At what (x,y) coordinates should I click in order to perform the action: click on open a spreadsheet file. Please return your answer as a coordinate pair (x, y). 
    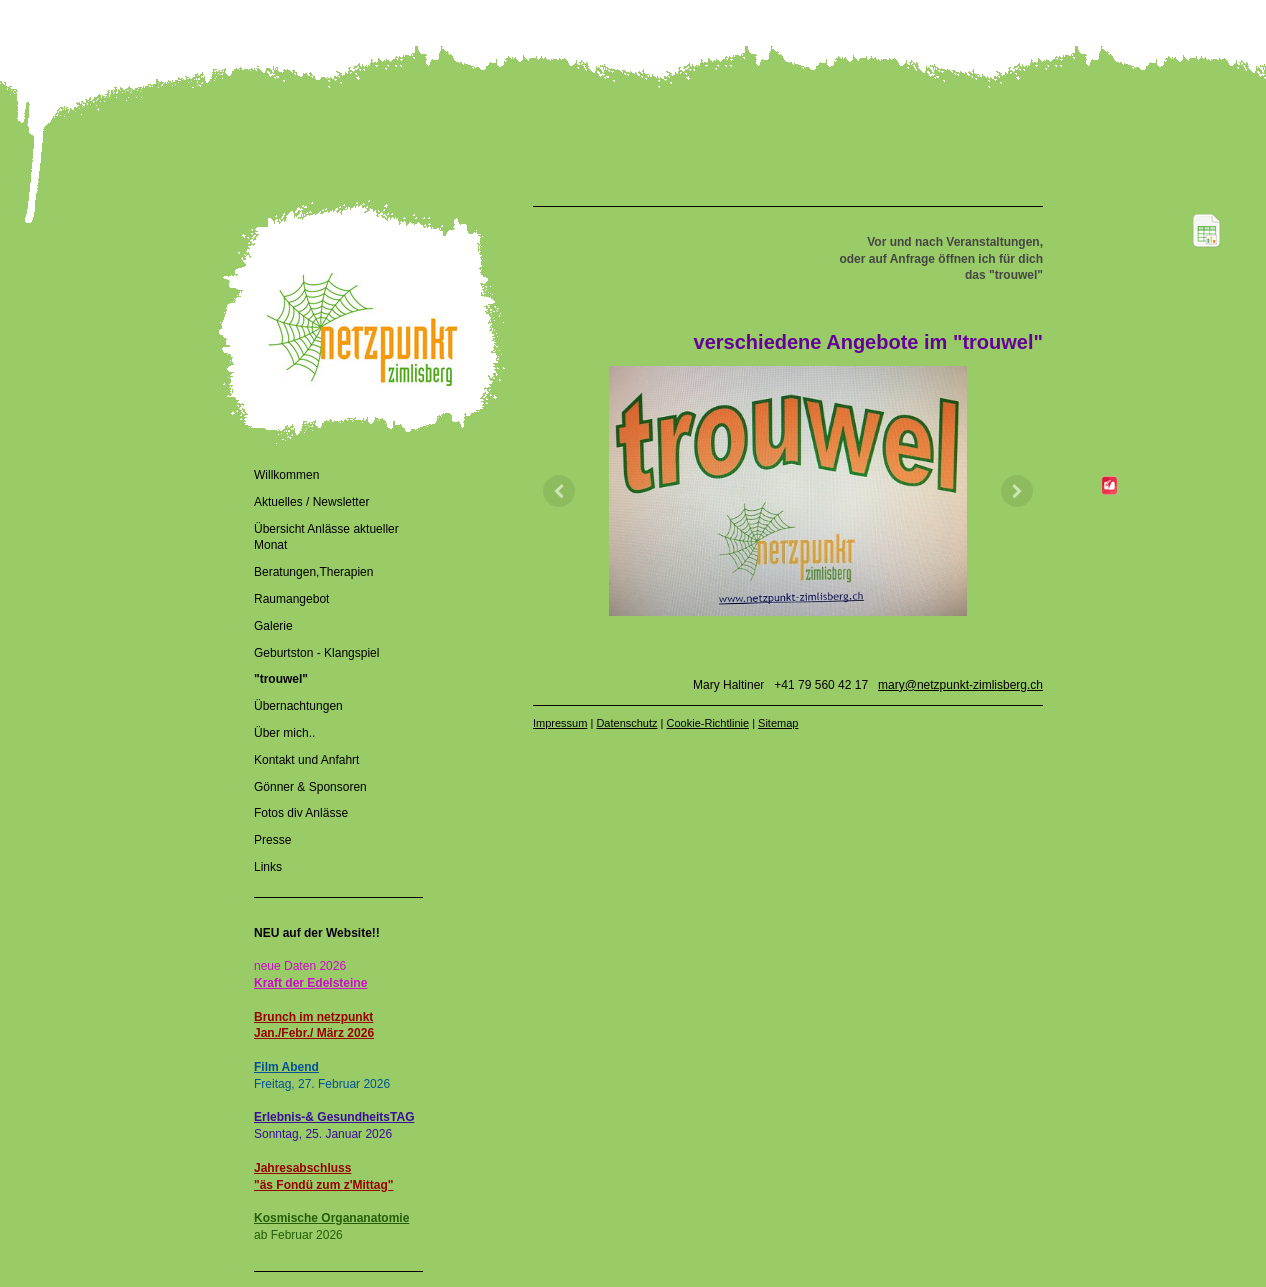
    Looking at the image, I should click on (1206, 230).